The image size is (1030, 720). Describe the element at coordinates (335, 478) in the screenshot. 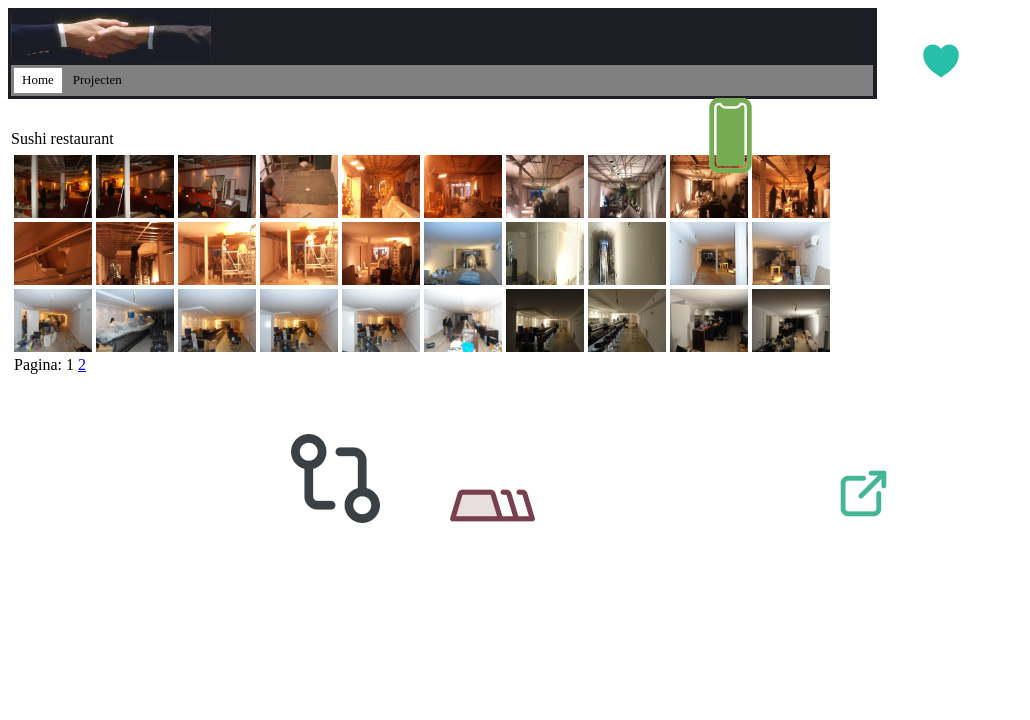

I see `compare branches or commits in a repository` at that location.